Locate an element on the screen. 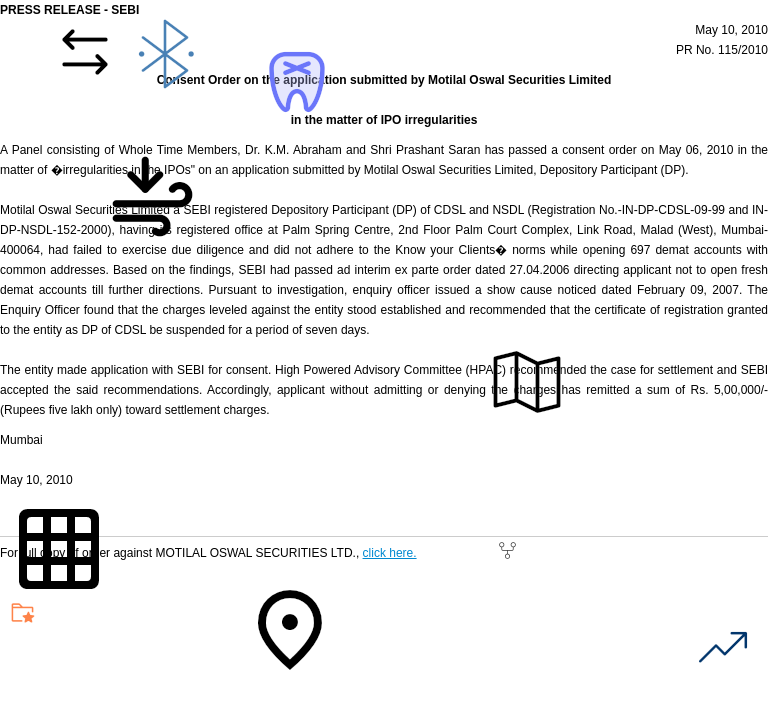 The width and height of the screenshot is (768, 720). indicates positive growth or upward trend is located at coordinates (723, 649).